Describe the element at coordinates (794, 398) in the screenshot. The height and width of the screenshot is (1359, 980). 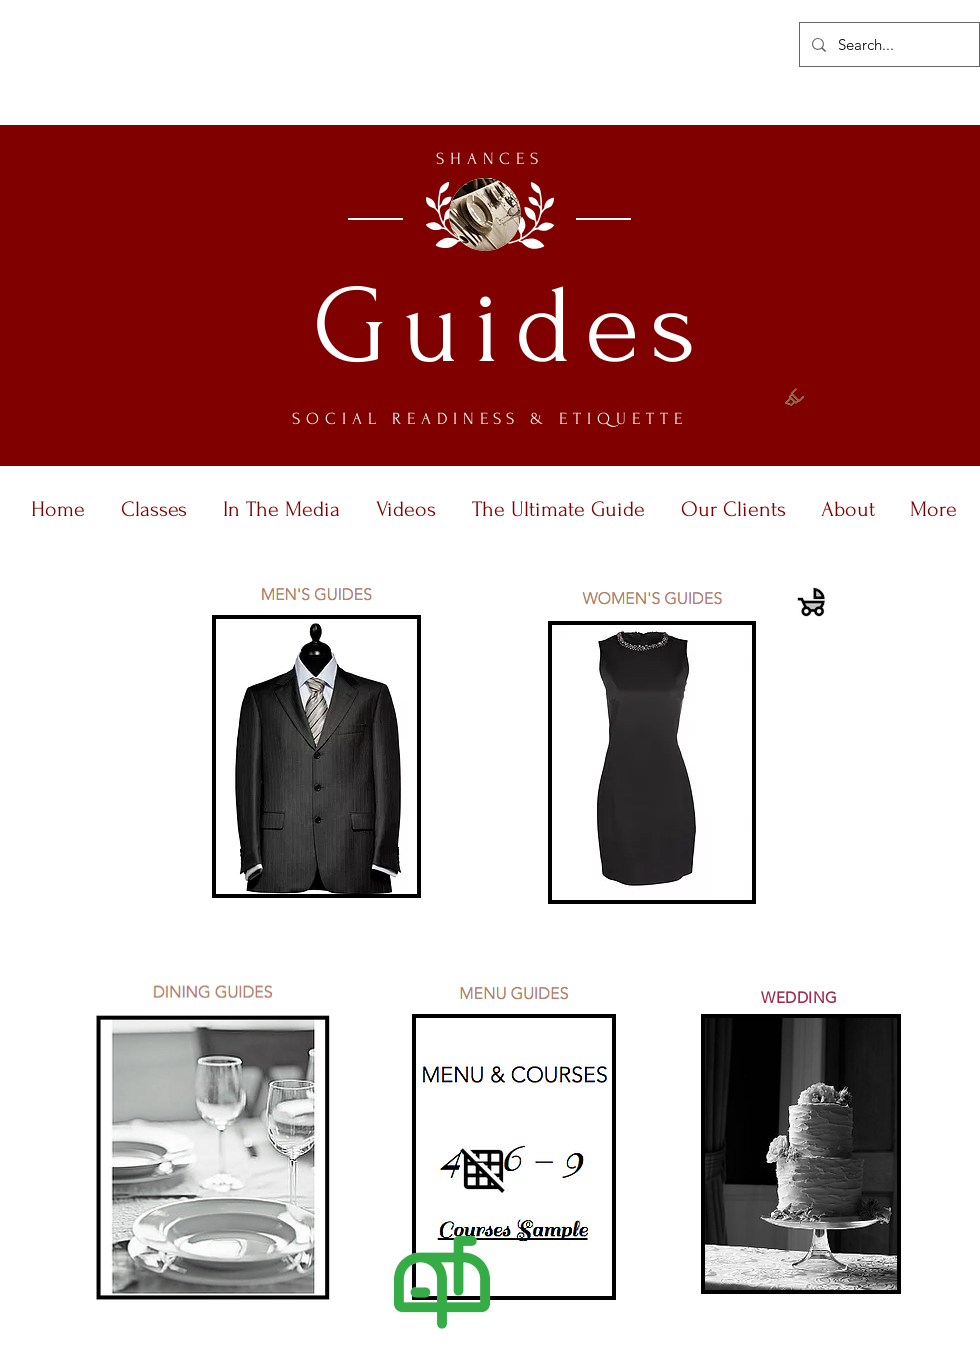
I see `highlight or mark selected text` at that location.